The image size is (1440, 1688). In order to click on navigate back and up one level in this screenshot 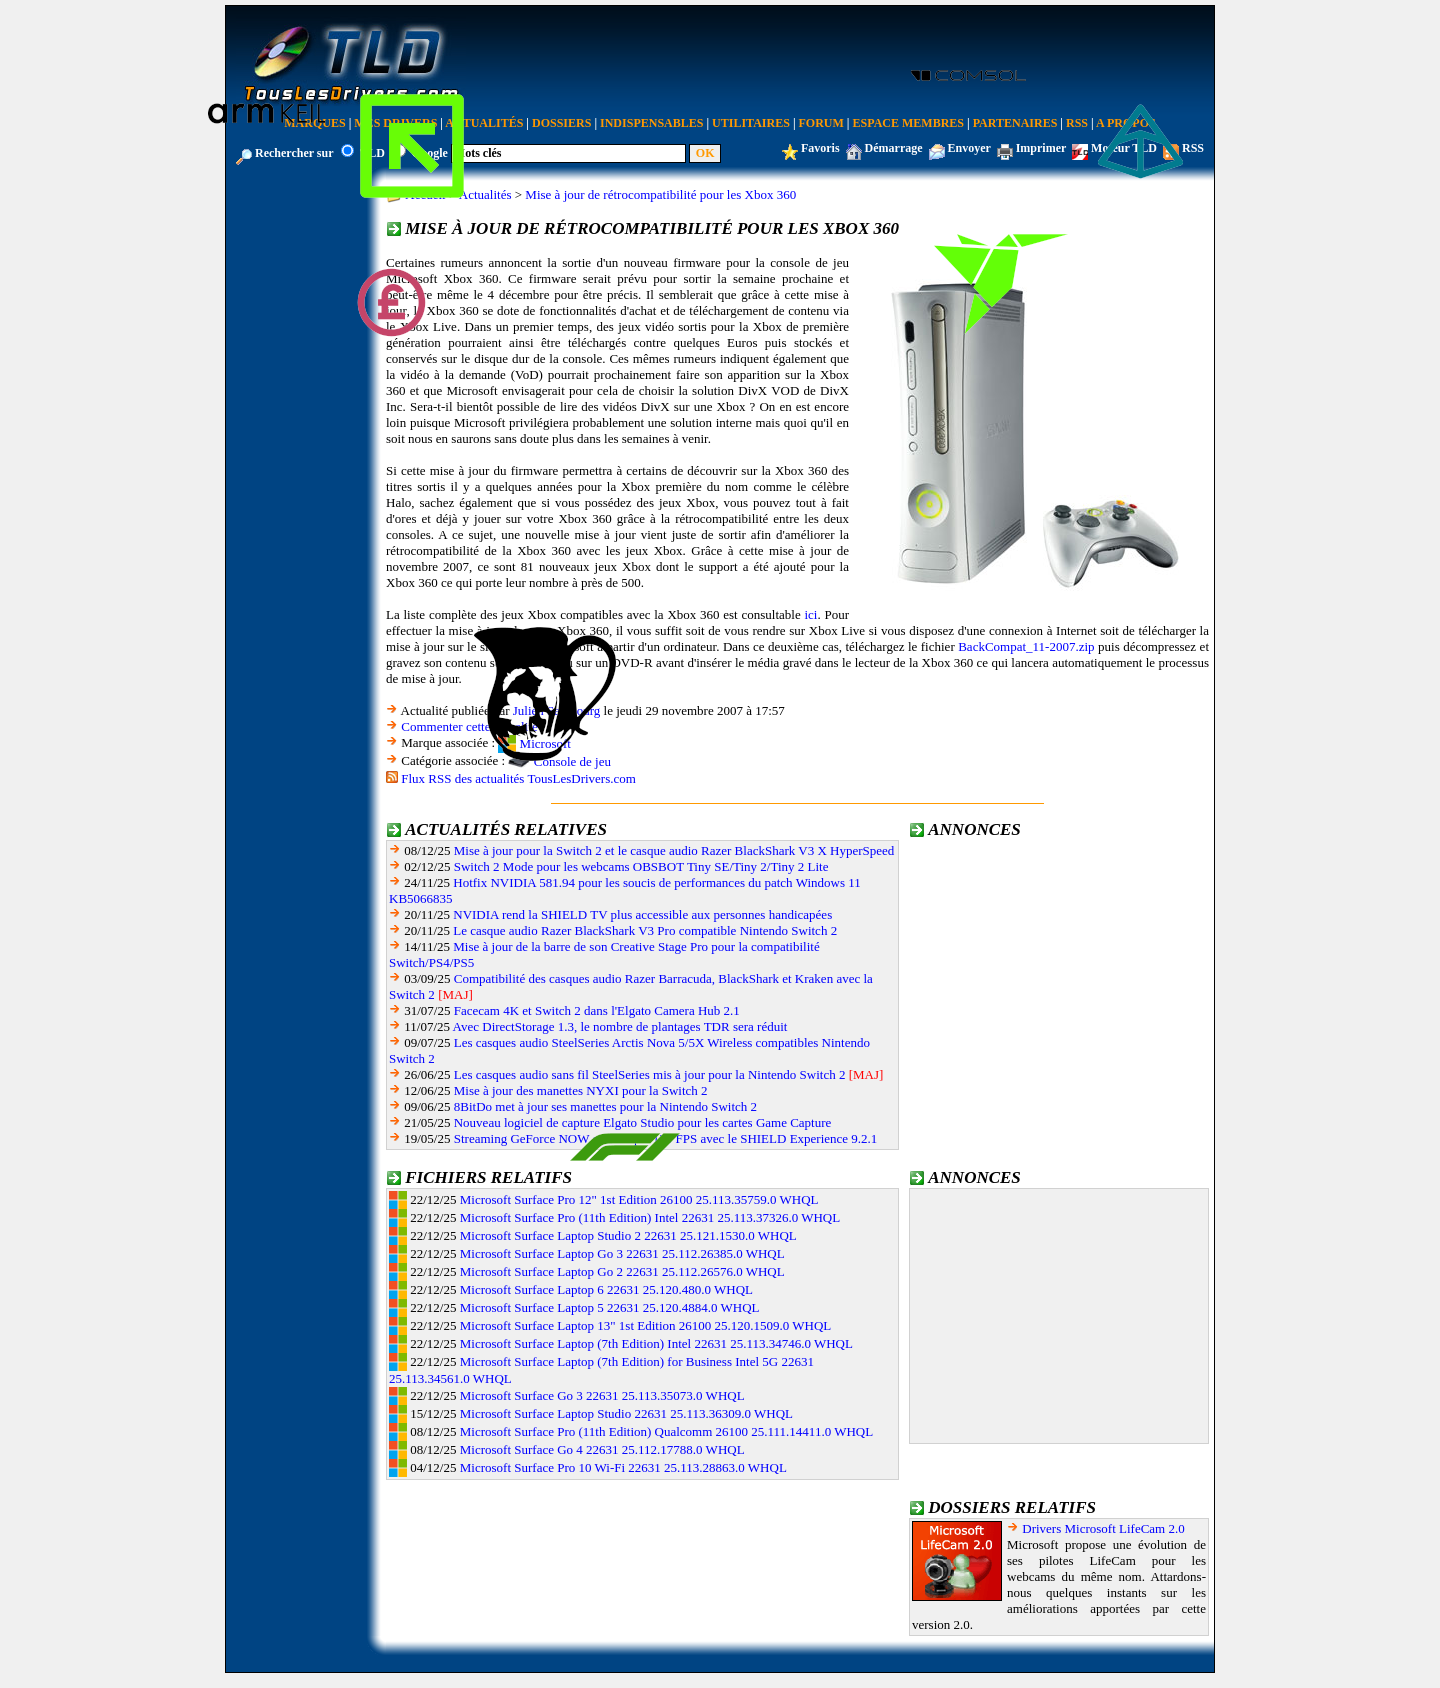, I will do `click(412, 146)`.